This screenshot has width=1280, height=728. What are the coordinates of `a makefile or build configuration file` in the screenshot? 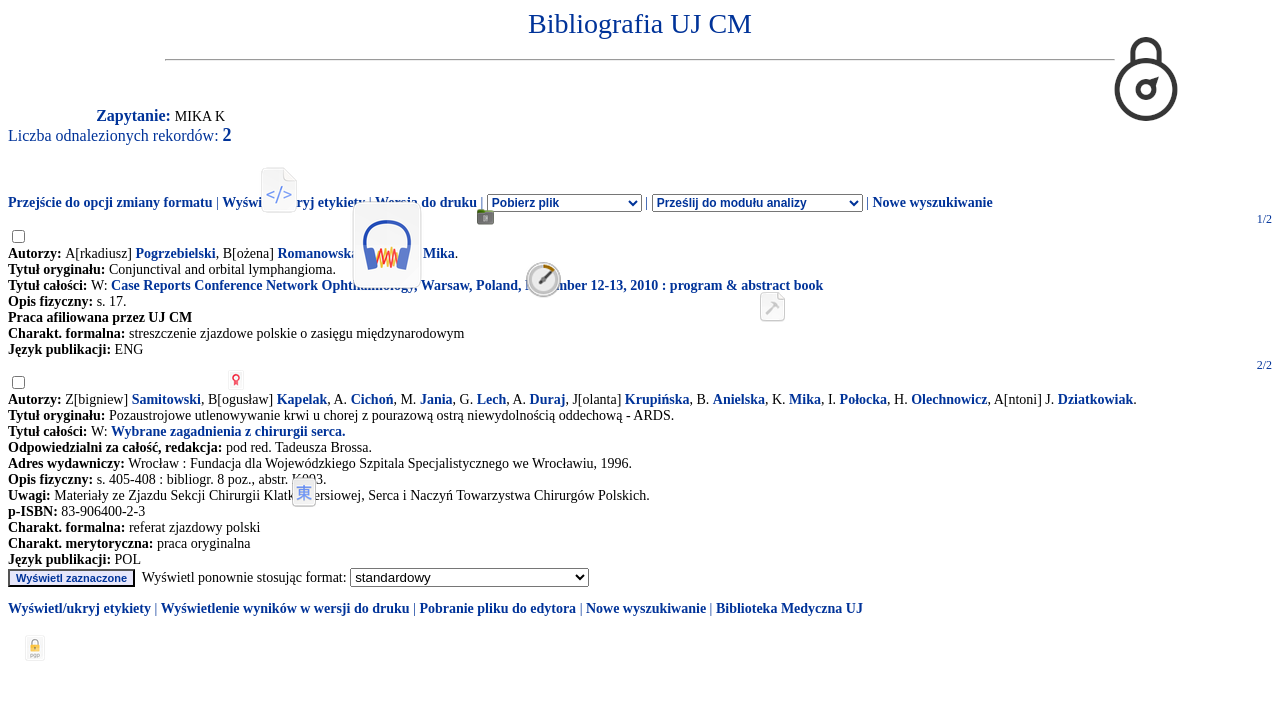 It's located at (772, 306).